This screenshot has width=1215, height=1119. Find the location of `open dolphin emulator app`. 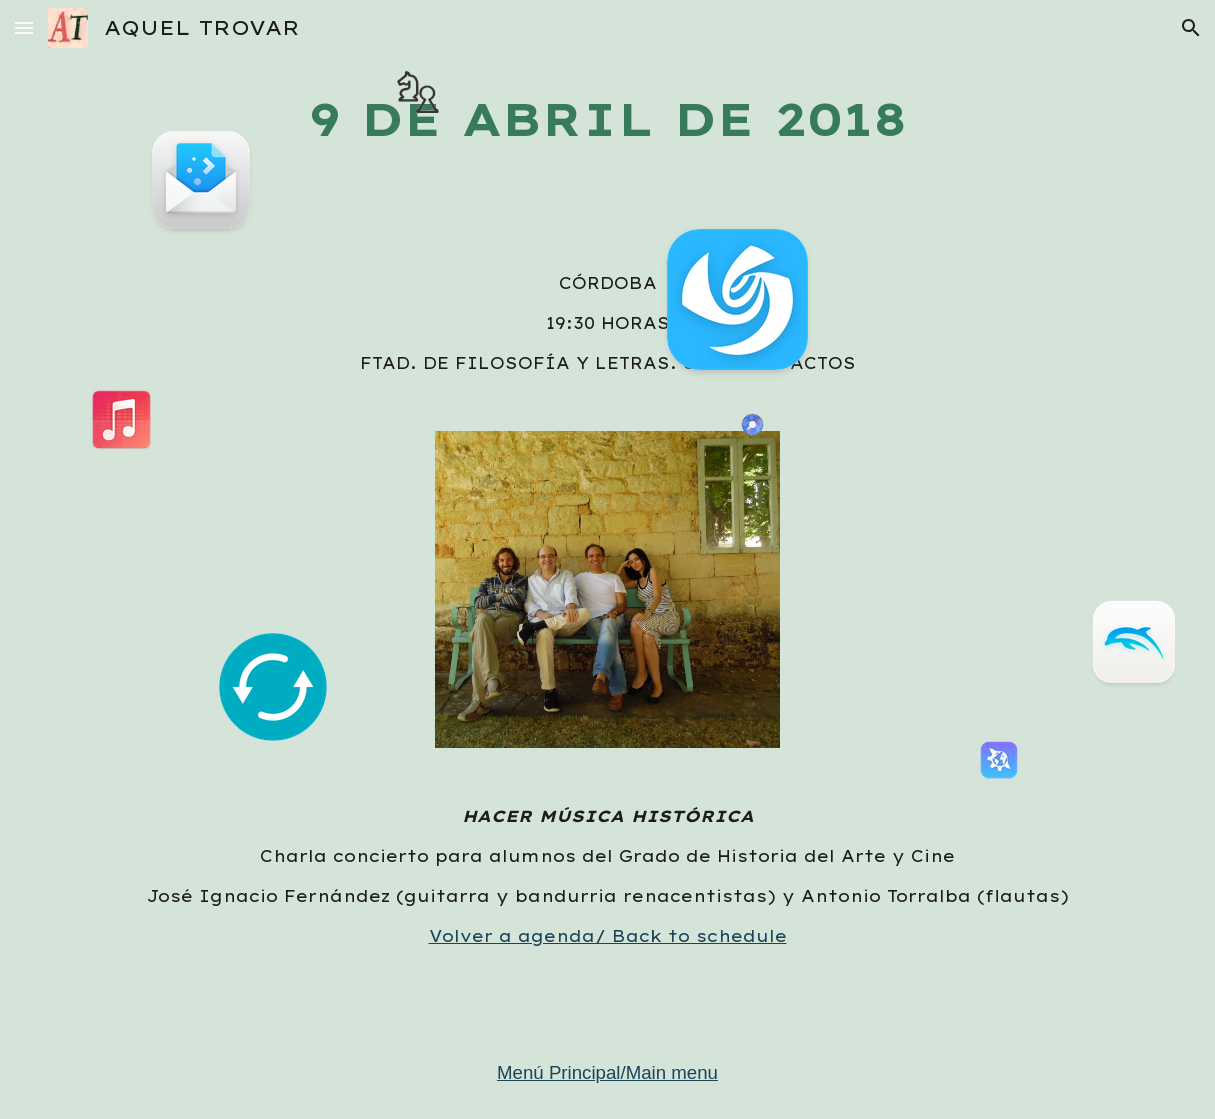

open dolphin emulator app is located at coordinates (1134, 642).